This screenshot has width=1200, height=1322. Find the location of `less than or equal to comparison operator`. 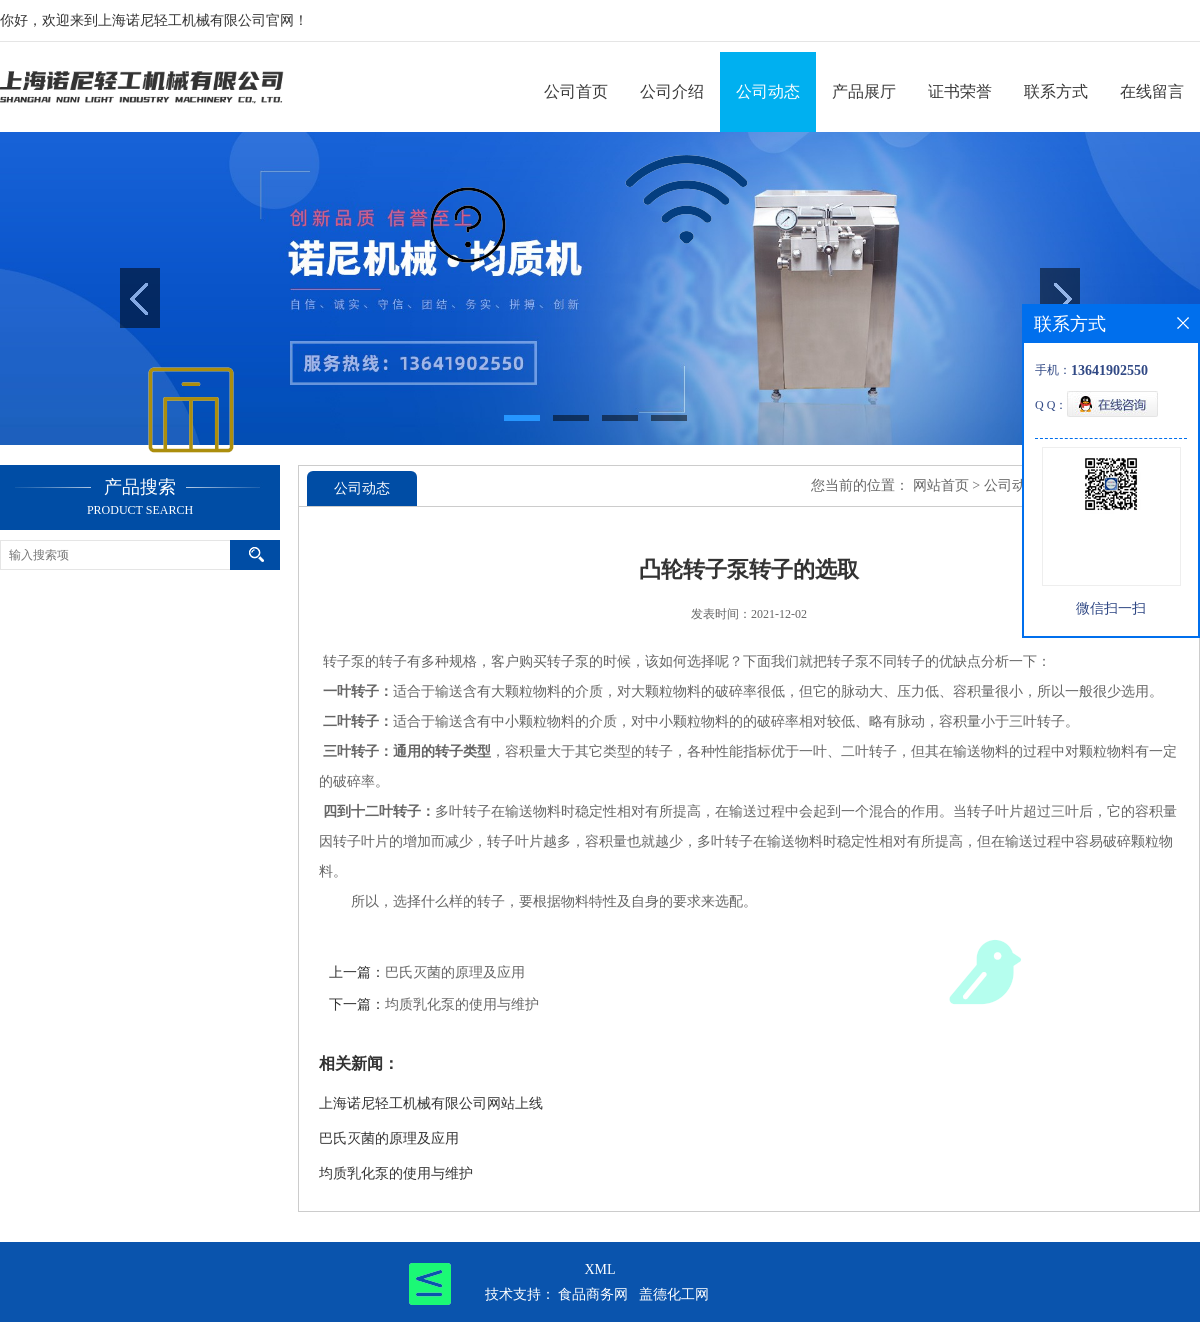

less than or equal to comparison operator is located at coordinates (430, 1284).